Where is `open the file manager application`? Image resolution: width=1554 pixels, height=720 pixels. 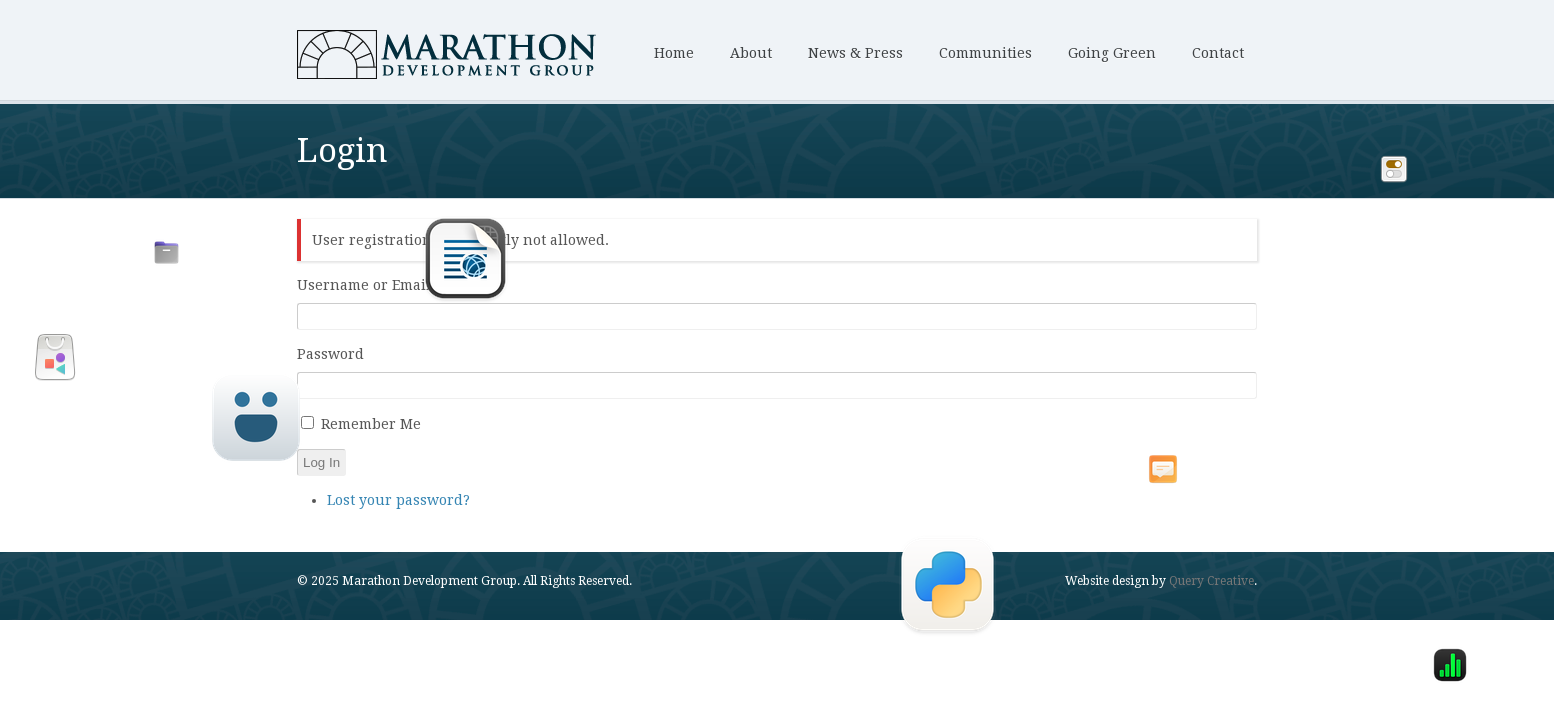 open the file manager application is located at coordinates (166, 252).